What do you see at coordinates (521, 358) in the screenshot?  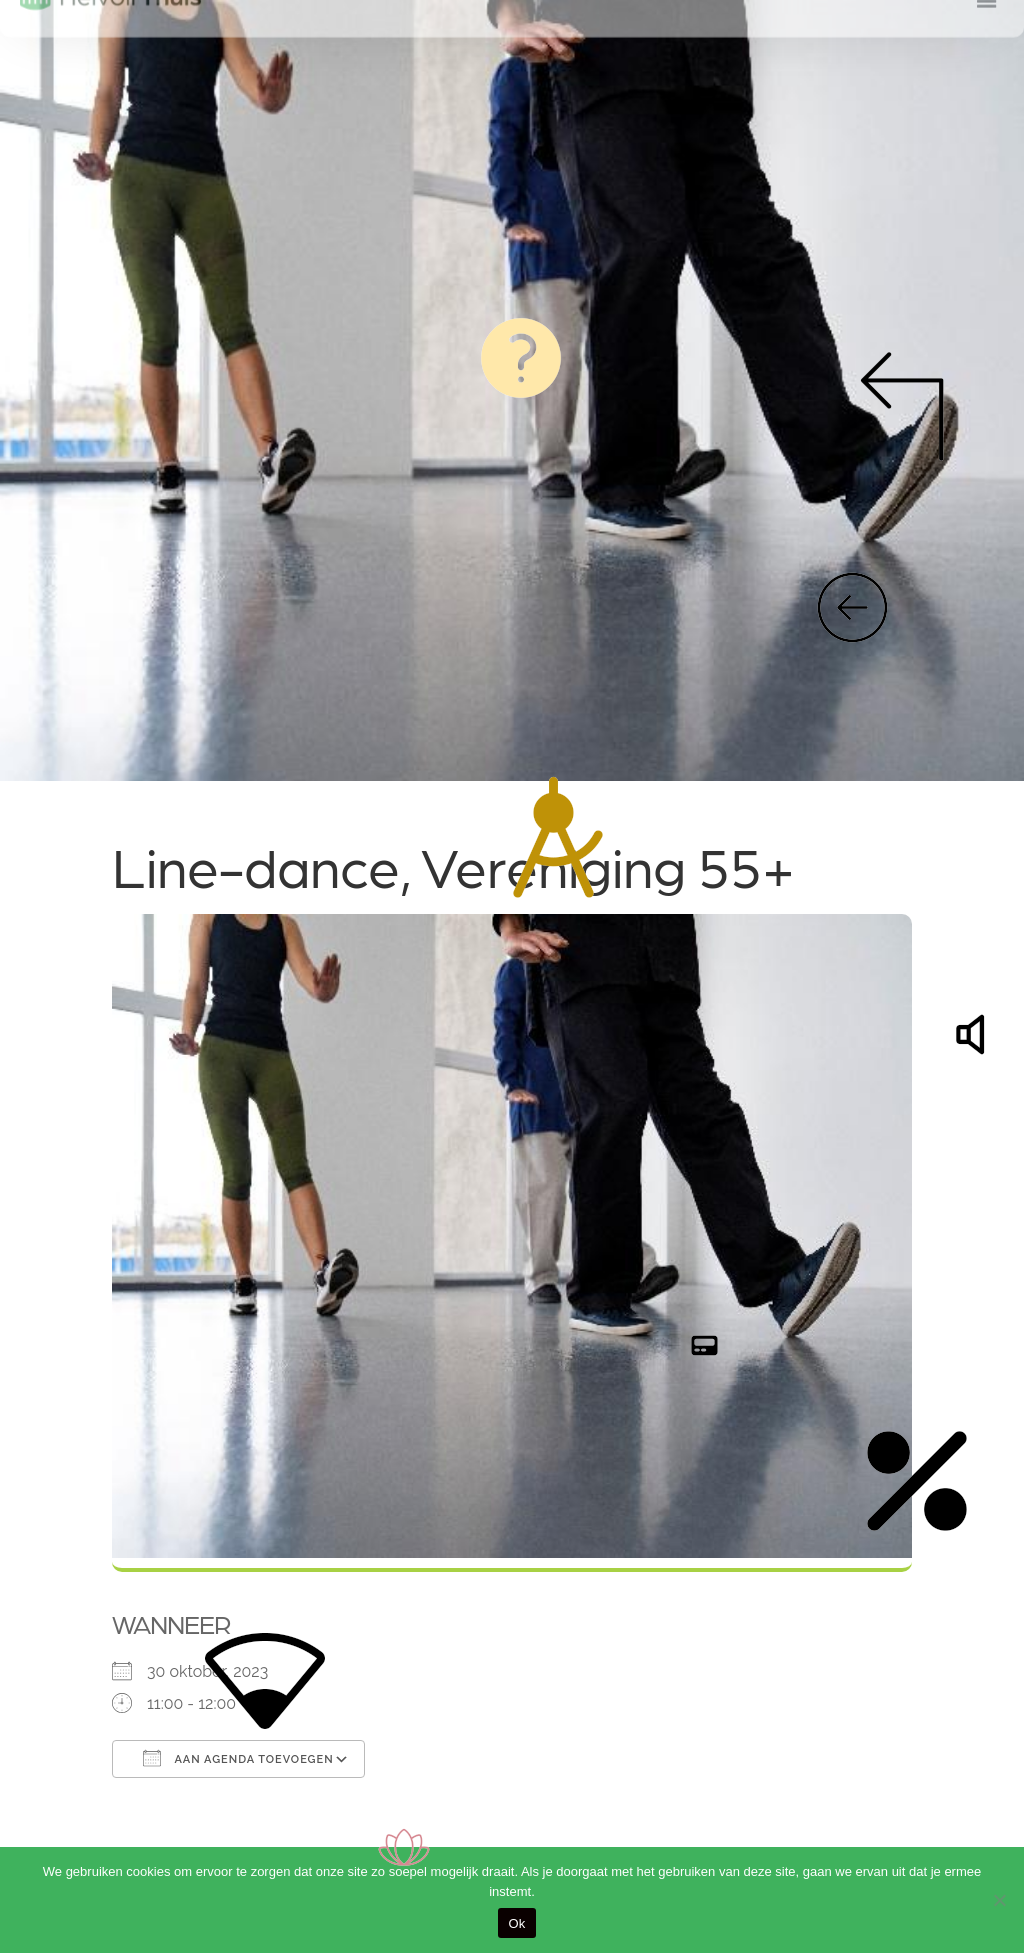 I see `access help or support` at bounding box center [521, 358].